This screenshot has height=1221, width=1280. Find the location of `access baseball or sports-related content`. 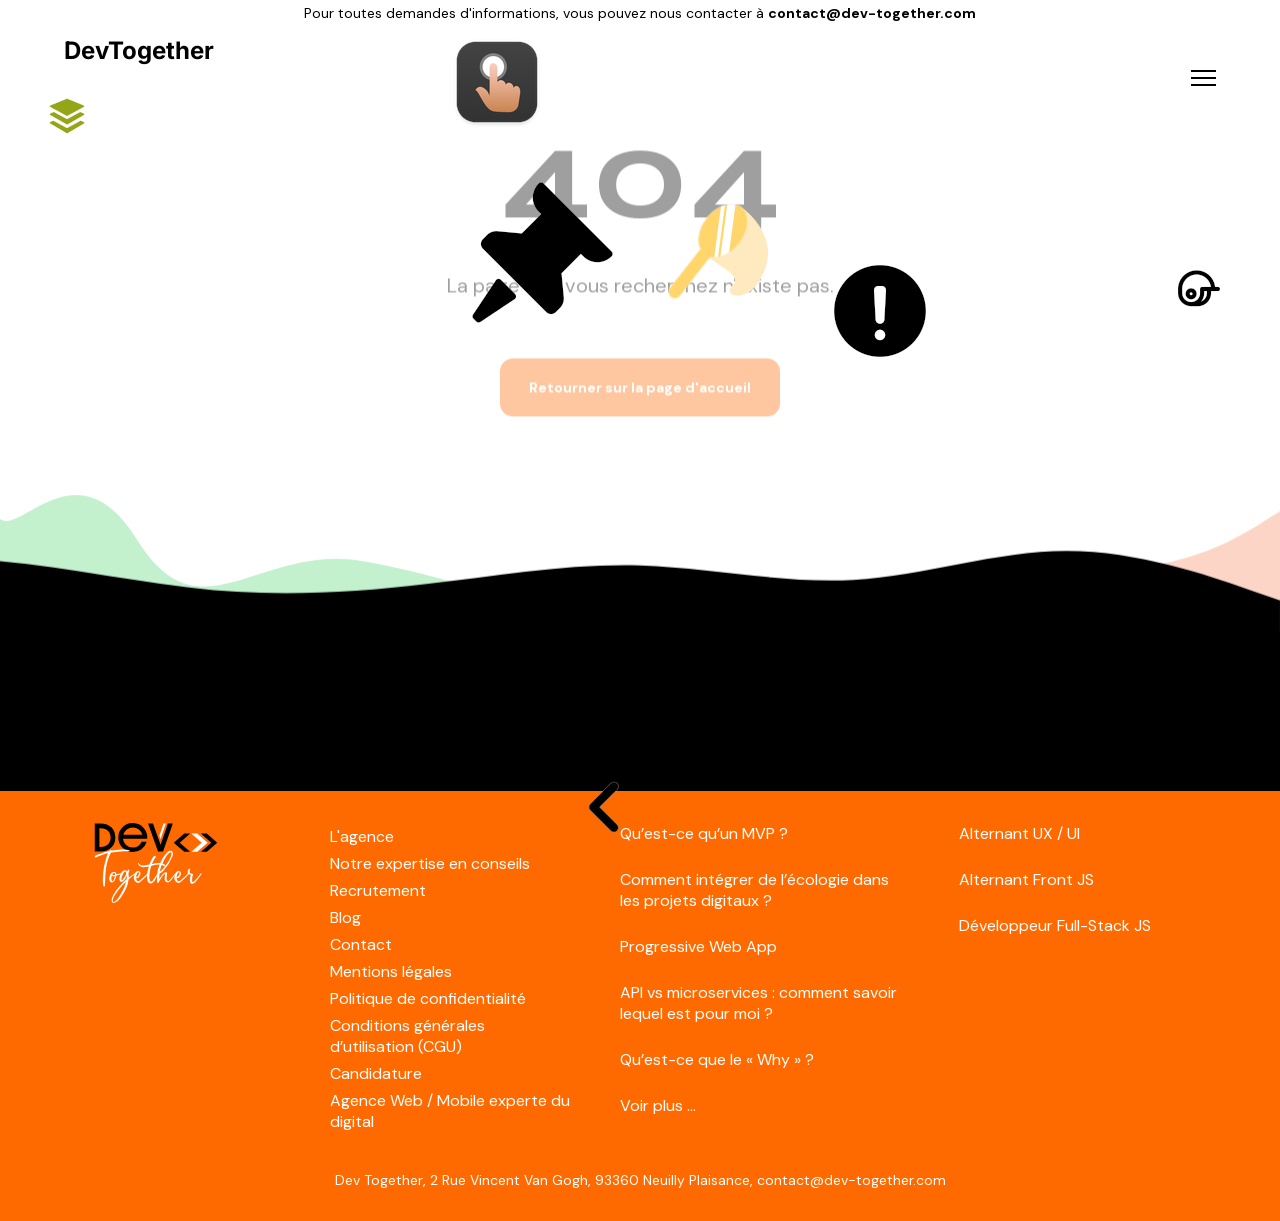

access baseball or sports-related content is located at coordinates (1198, 289).